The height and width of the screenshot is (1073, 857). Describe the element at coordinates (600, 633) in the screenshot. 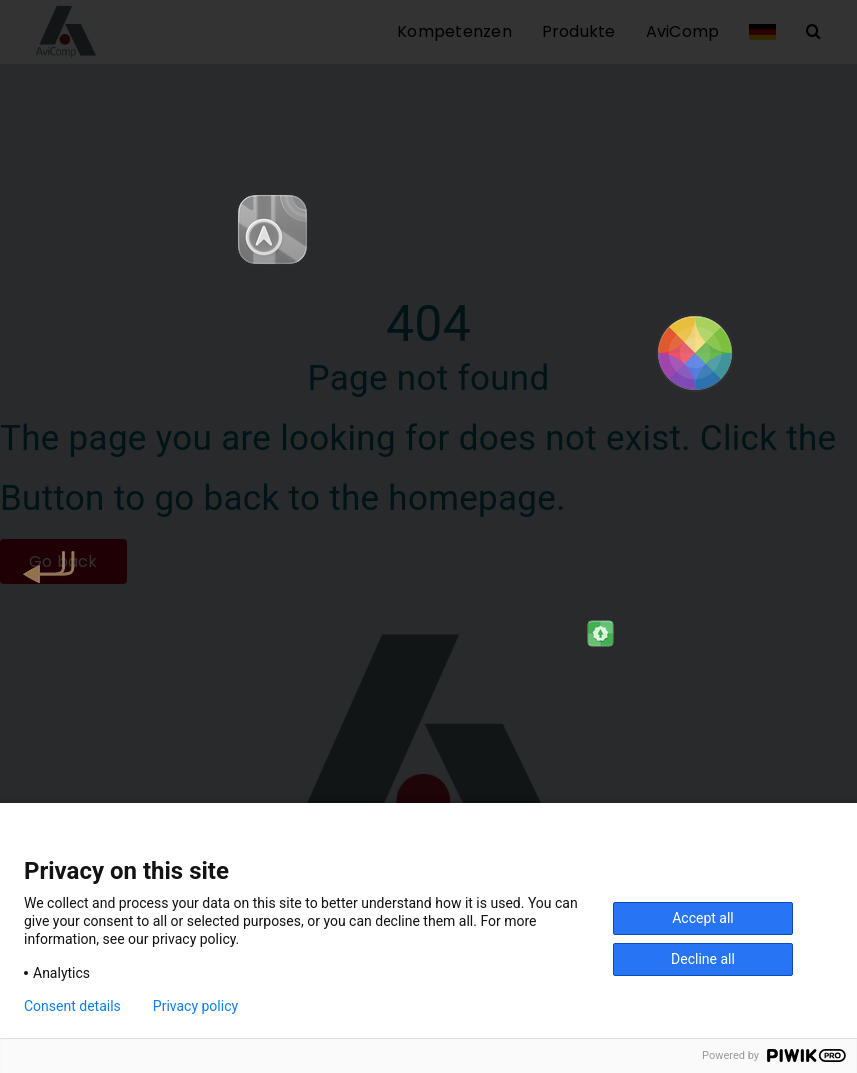

I see `check for operating system updates` at that location.